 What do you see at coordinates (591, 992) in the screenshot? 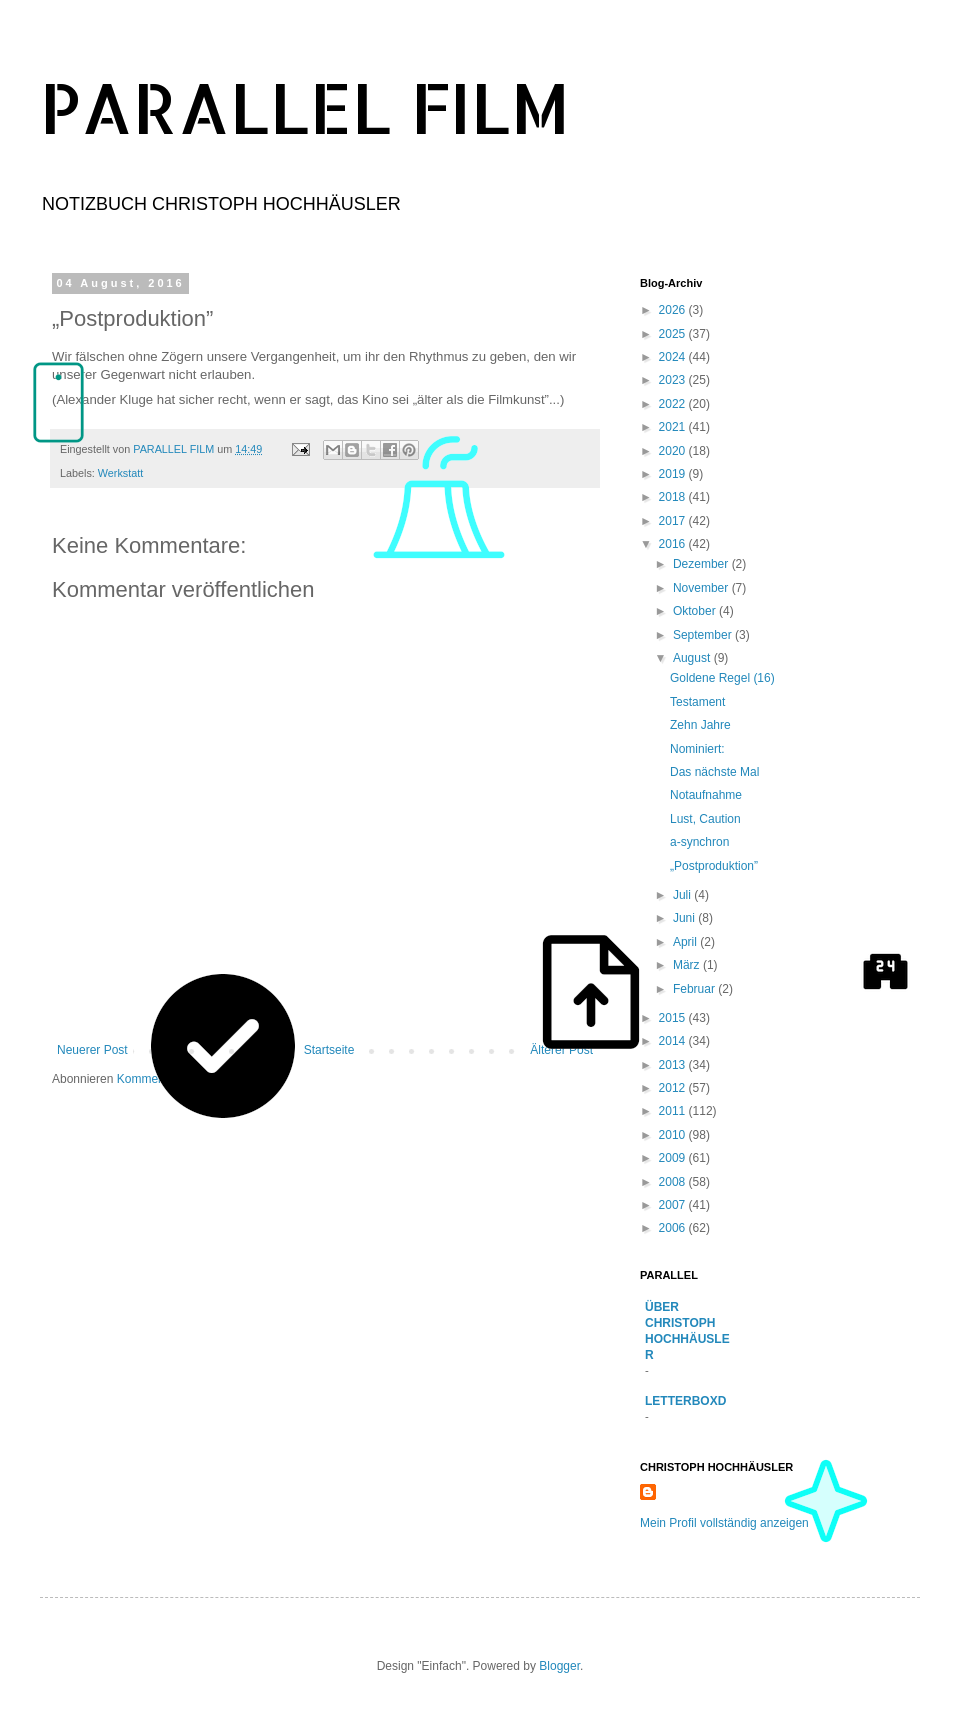
I see `upload a file` at bounding box center [591, 992].